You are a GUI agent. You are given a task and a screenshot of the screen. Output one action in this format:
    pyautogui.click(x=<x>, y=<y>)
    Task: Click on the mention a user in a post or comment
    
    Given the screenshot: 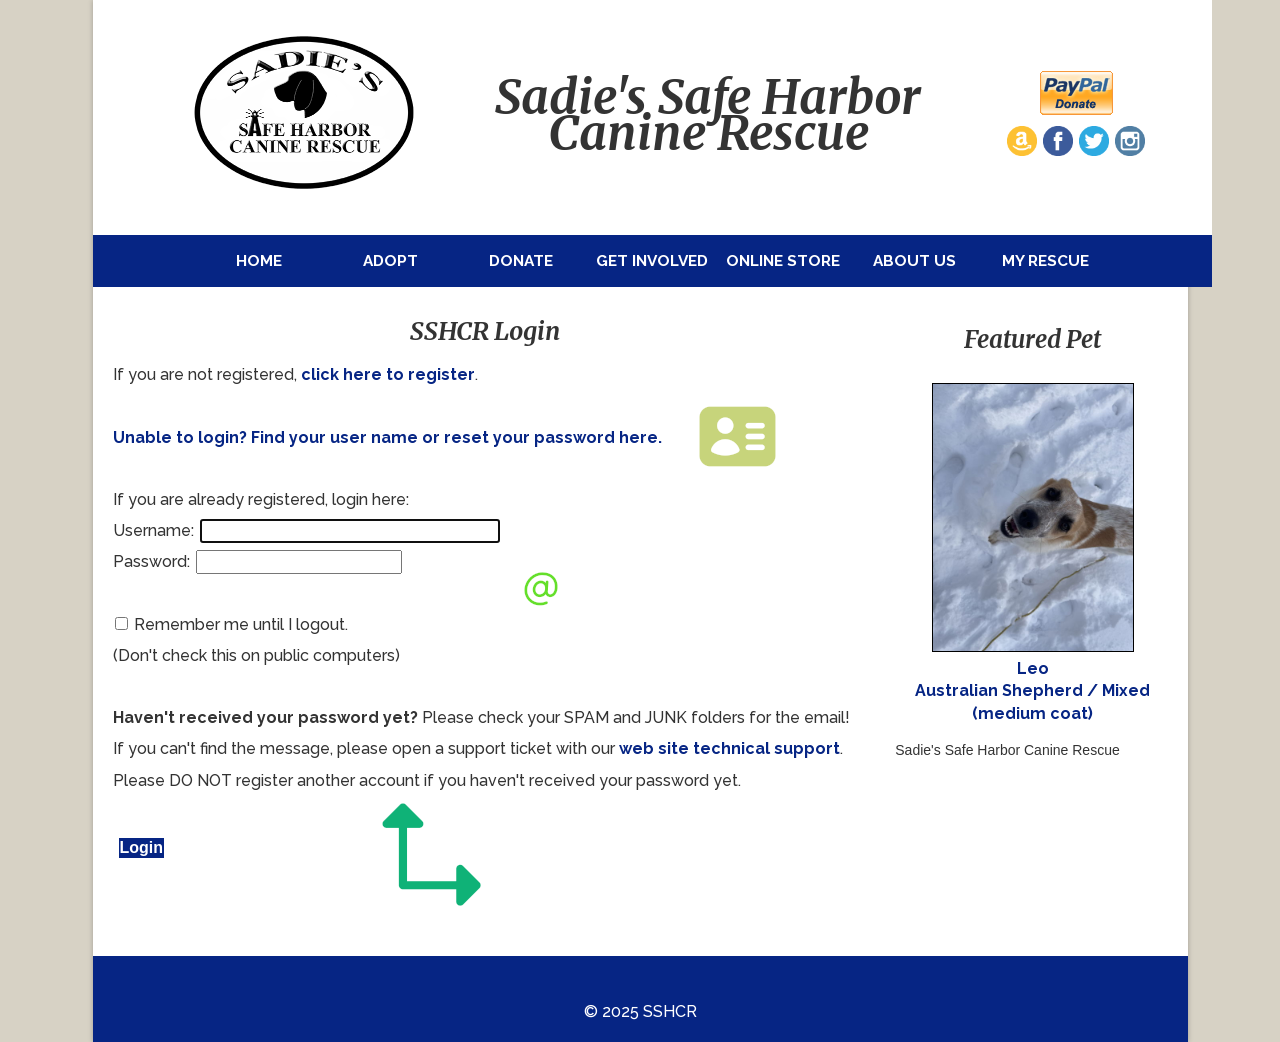 What is the action you would take?
    pyautogui.click(x=541, y=589)
    